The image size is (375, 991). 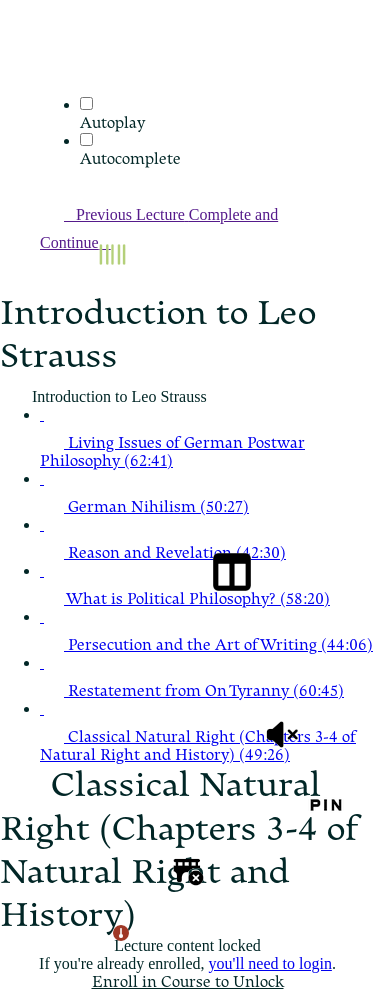 What do you see at coordinates (188, 870) in the screenshot?
I see `indicates a bridge or crossing is closed or unavailable` at bounding box center [188, 870].